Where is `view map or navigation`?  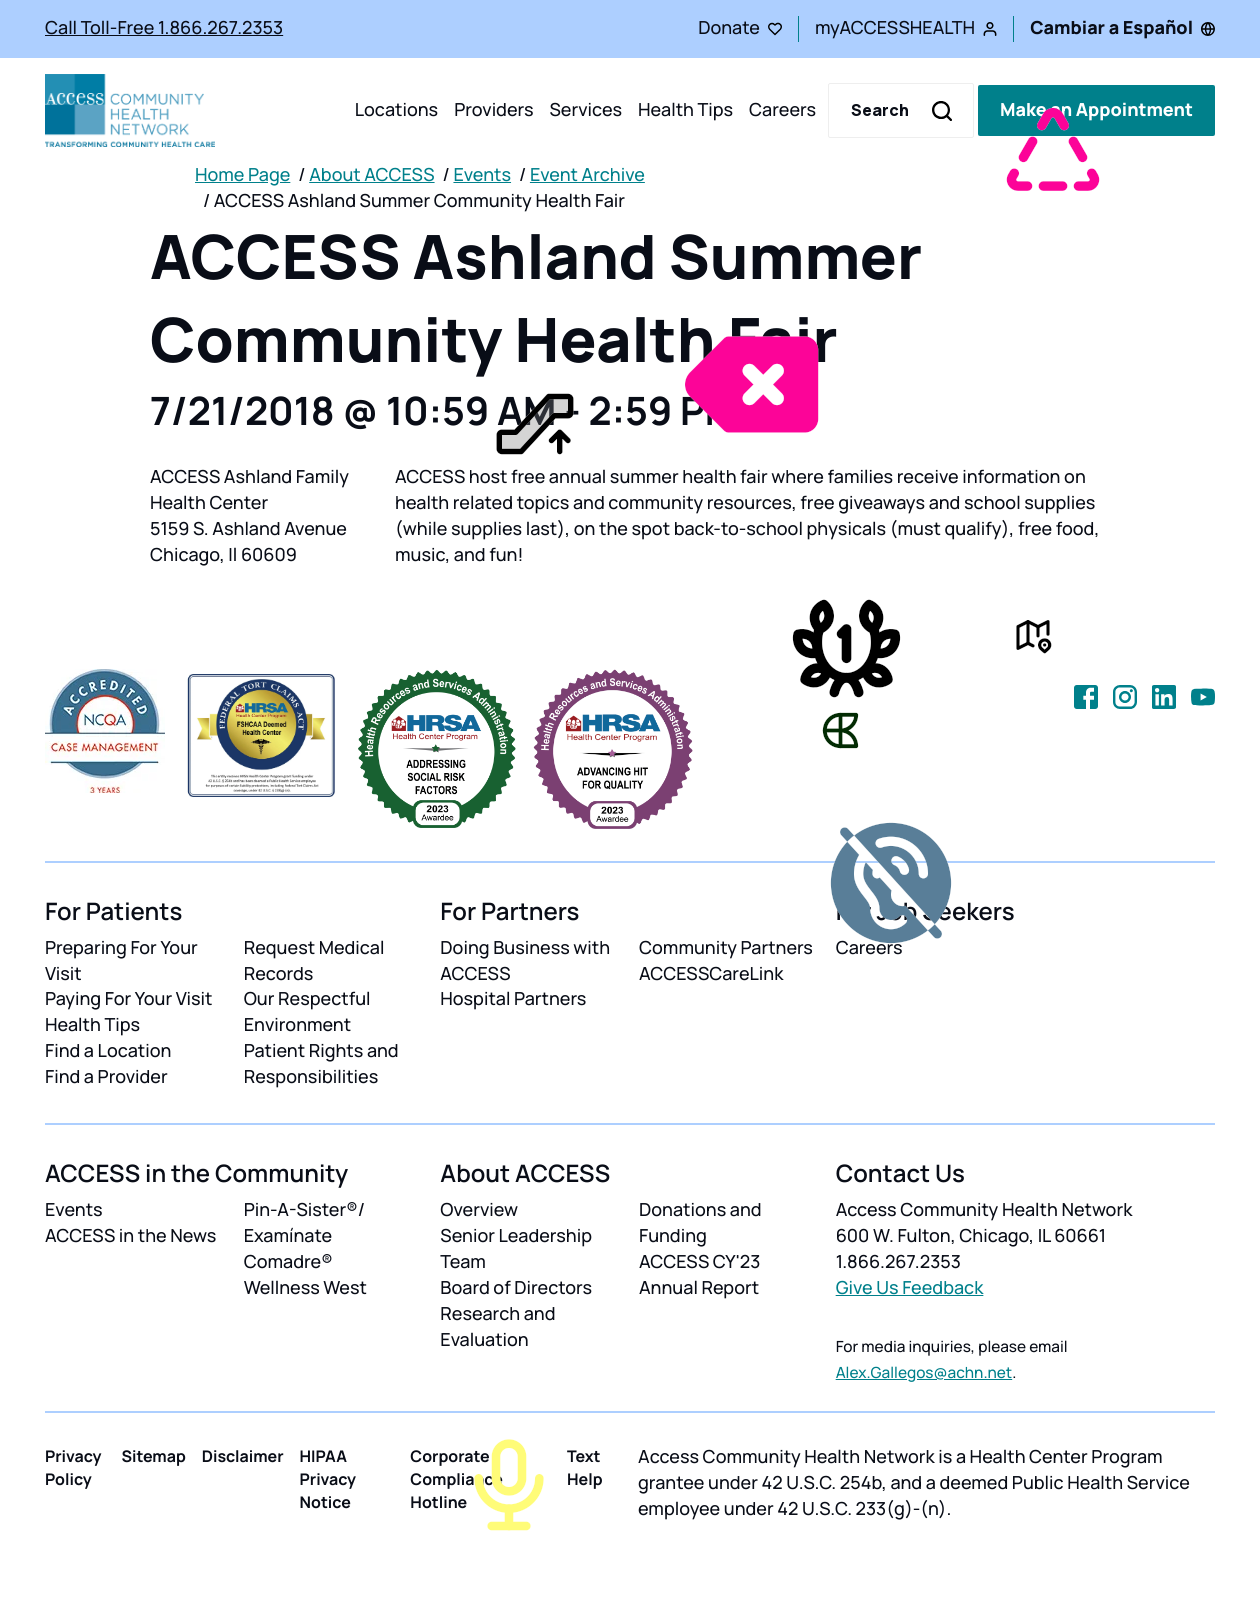 view map or navigation is located at coordinates (1033, 635).